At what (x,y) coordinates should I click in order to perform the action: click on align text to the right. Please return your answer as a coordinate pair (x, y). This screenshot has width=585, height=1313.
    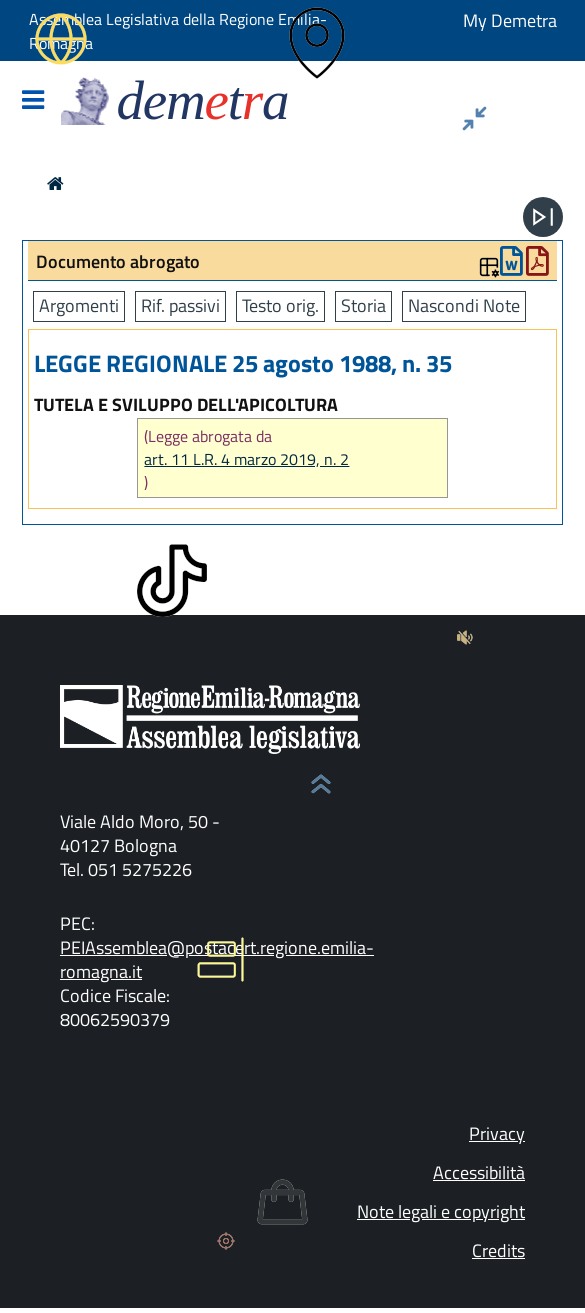
    Looking at the image, I should click on (221, 959).